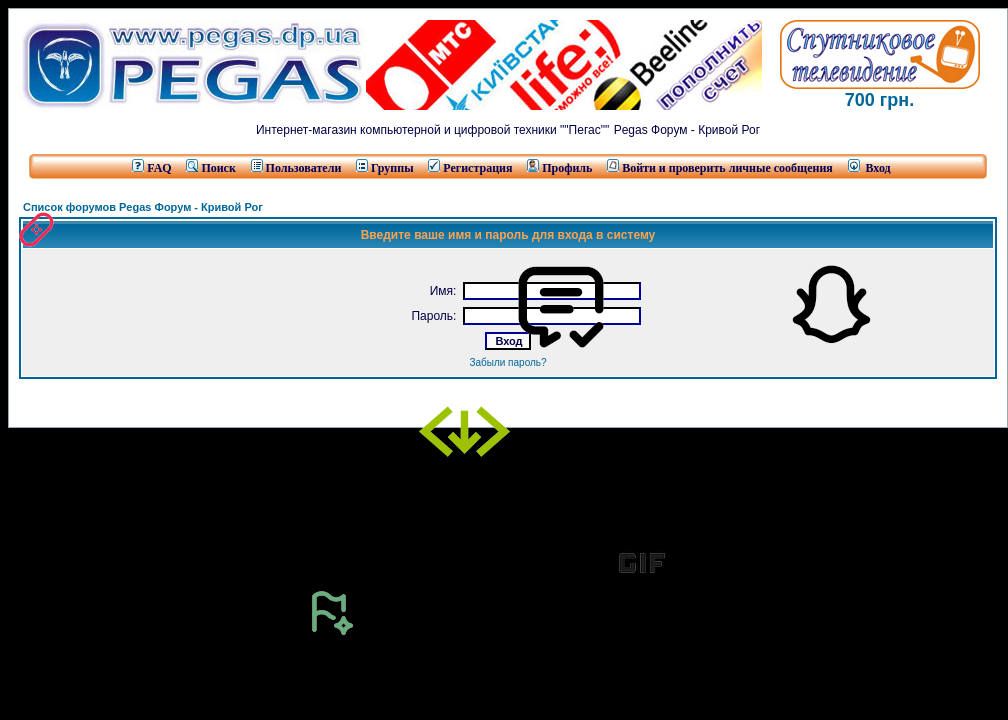  What do you see at coordinates (36, 229) in the screenshot?
I see `access health or medical settings` at bounding box center [36, 229].